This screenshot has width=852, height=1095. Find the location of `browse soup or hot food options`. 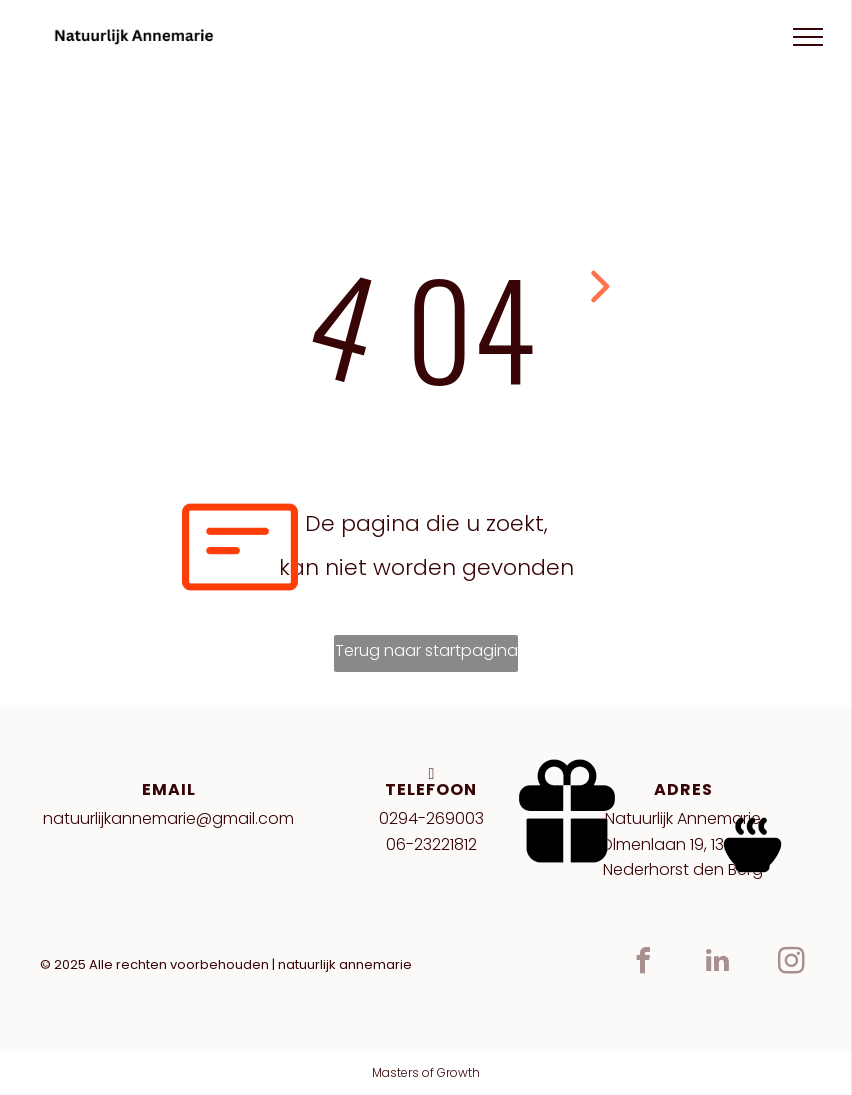

browse soup or hot food options is located at coordinates (752, 843).